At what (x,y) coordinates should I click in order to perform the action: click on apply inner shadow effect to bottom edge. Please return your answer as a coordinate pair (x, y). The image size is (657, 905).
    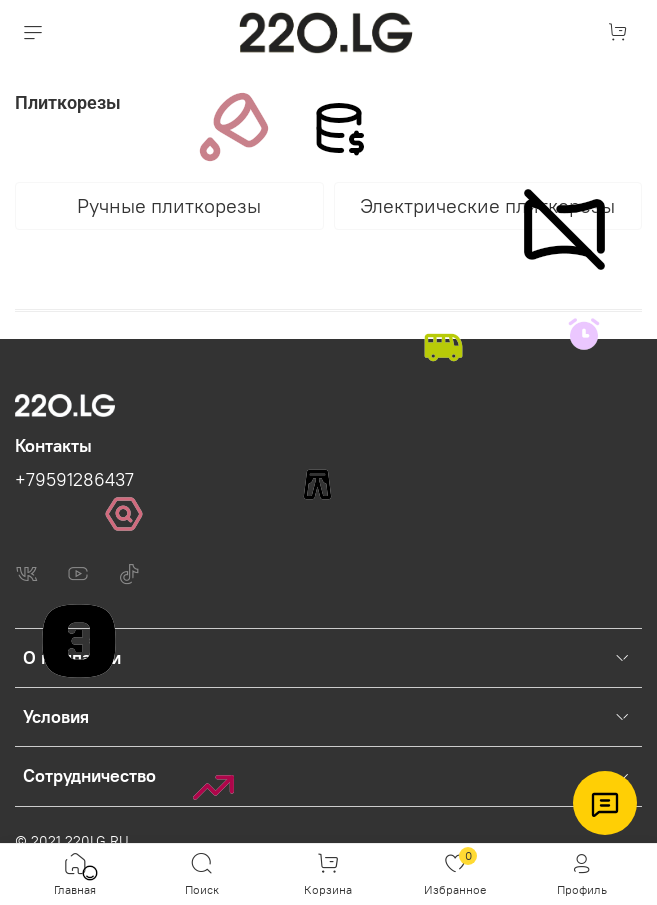
    Looking at the image, I should click on (90, 873).